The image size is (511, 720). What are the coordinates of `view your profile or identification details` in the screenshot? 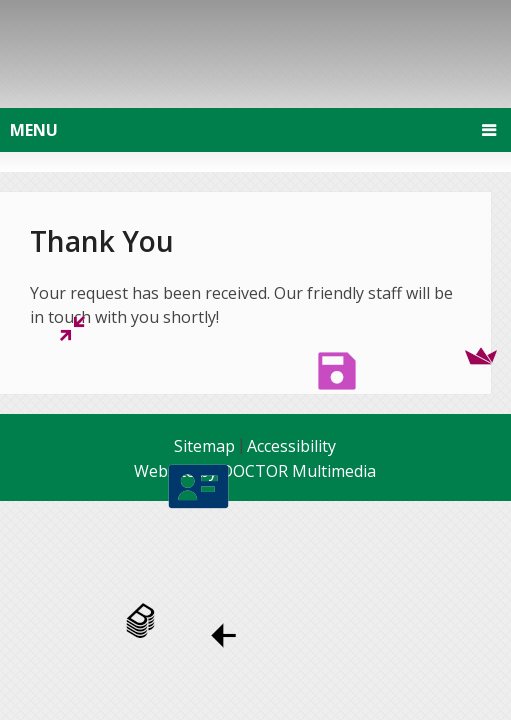 It's located at (198, 486).